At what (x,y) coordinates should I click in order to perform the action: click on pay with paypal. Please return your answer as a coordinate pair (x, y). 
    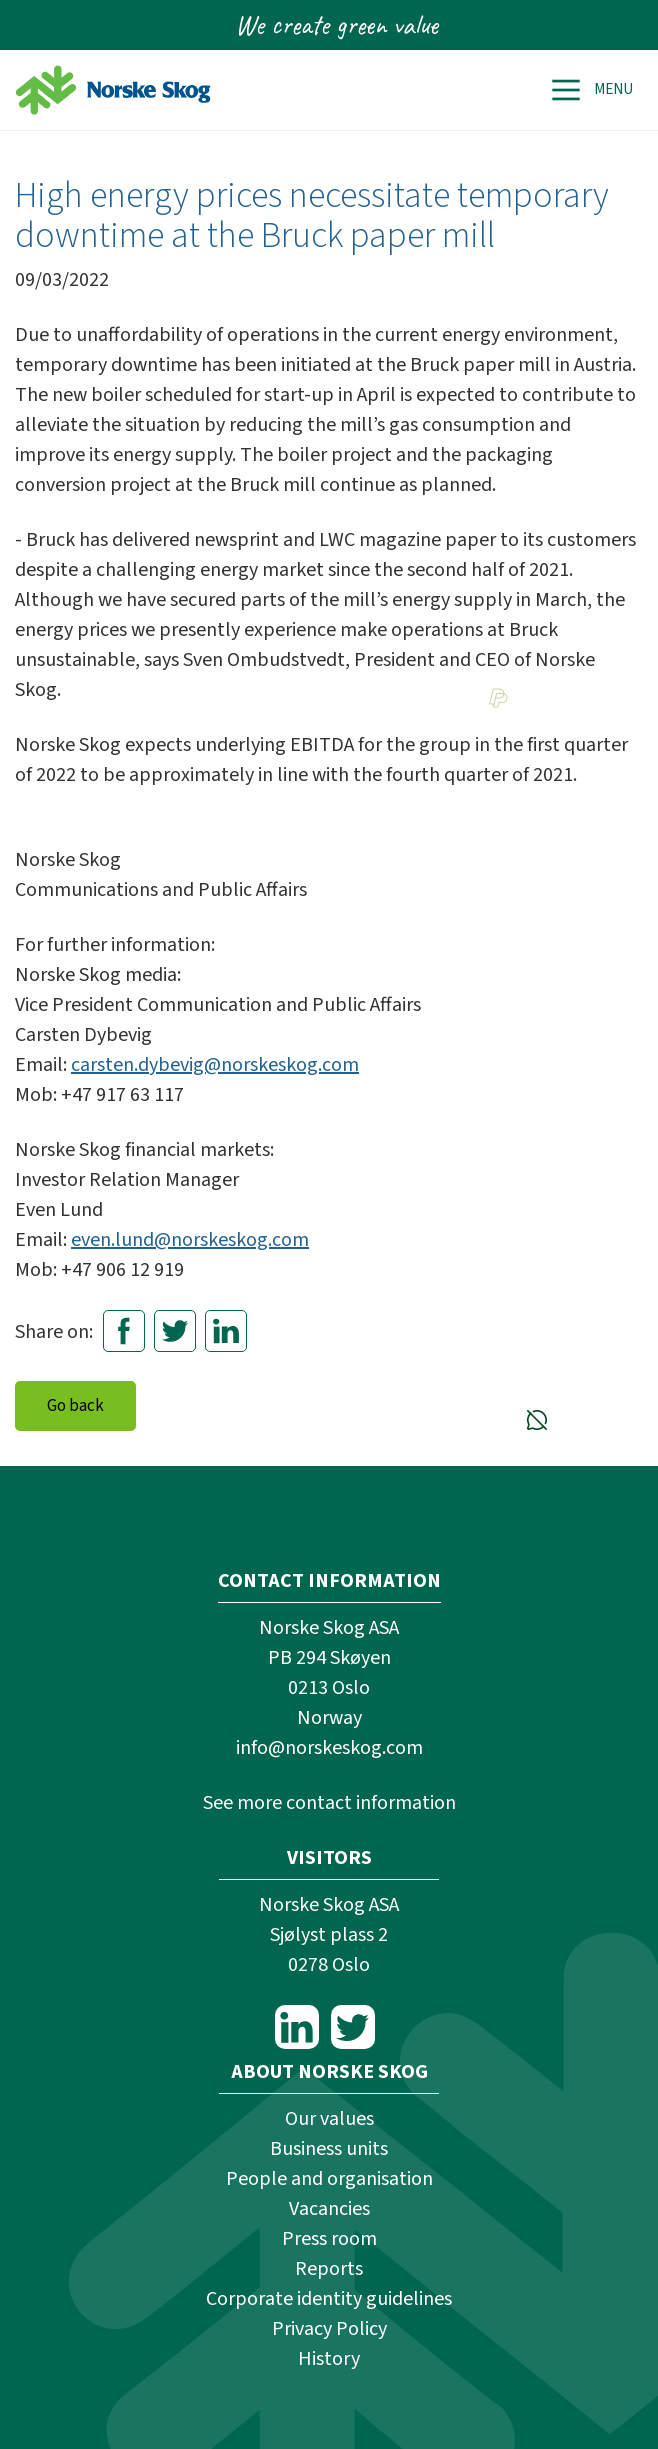
    Looking at the image, I should click on (498, 698).